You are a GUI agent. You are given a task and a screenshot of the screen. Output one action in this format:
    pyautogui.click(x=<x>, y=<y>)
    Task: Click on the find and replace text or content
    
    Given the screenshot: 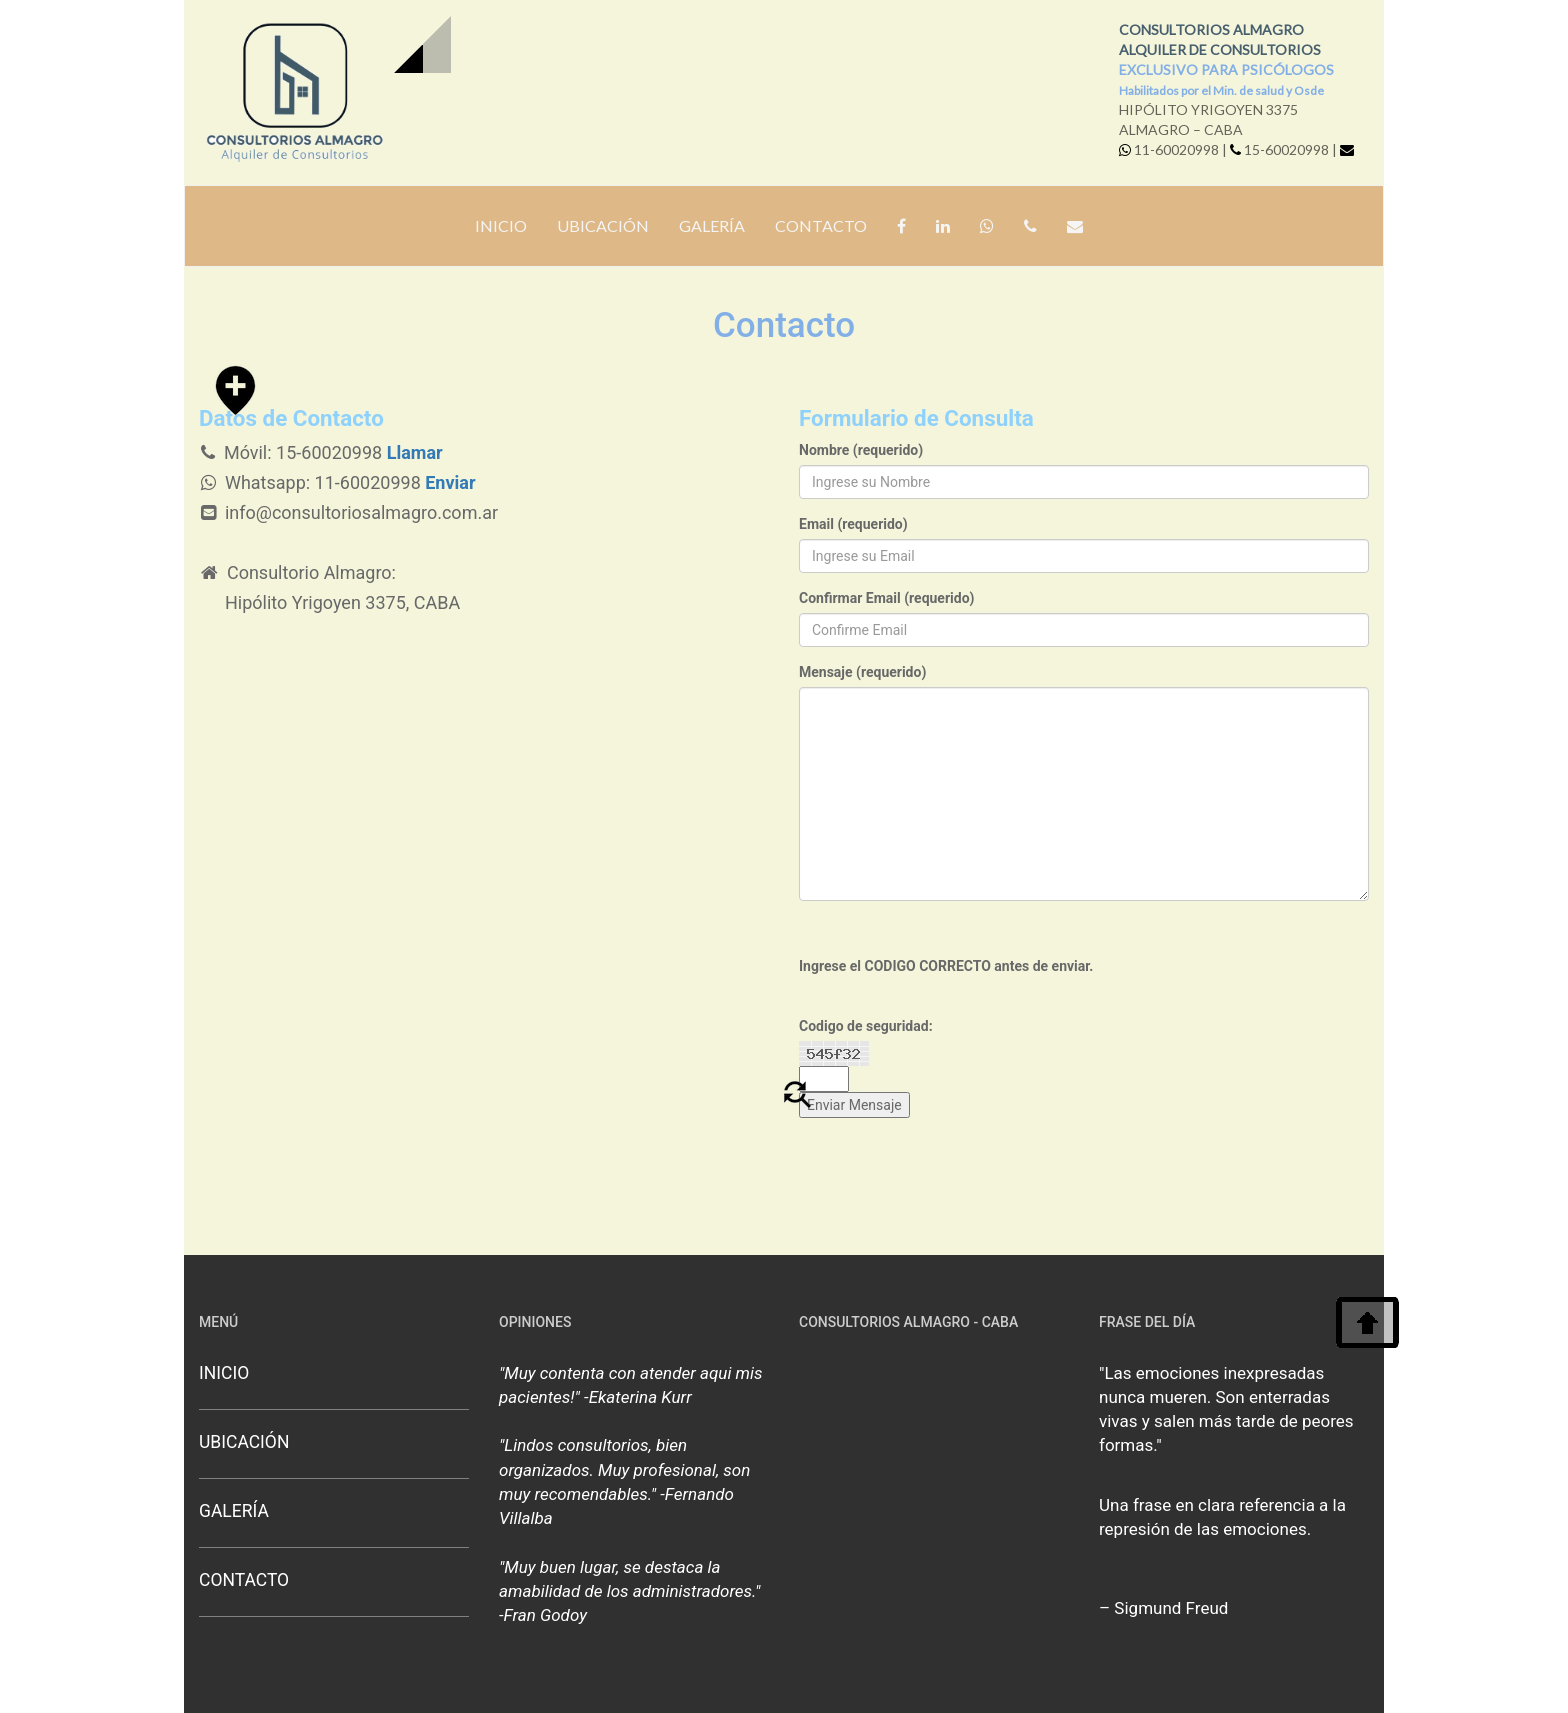 What is the action you would take?
    pyautogui.click(x=796, y=1093)
    